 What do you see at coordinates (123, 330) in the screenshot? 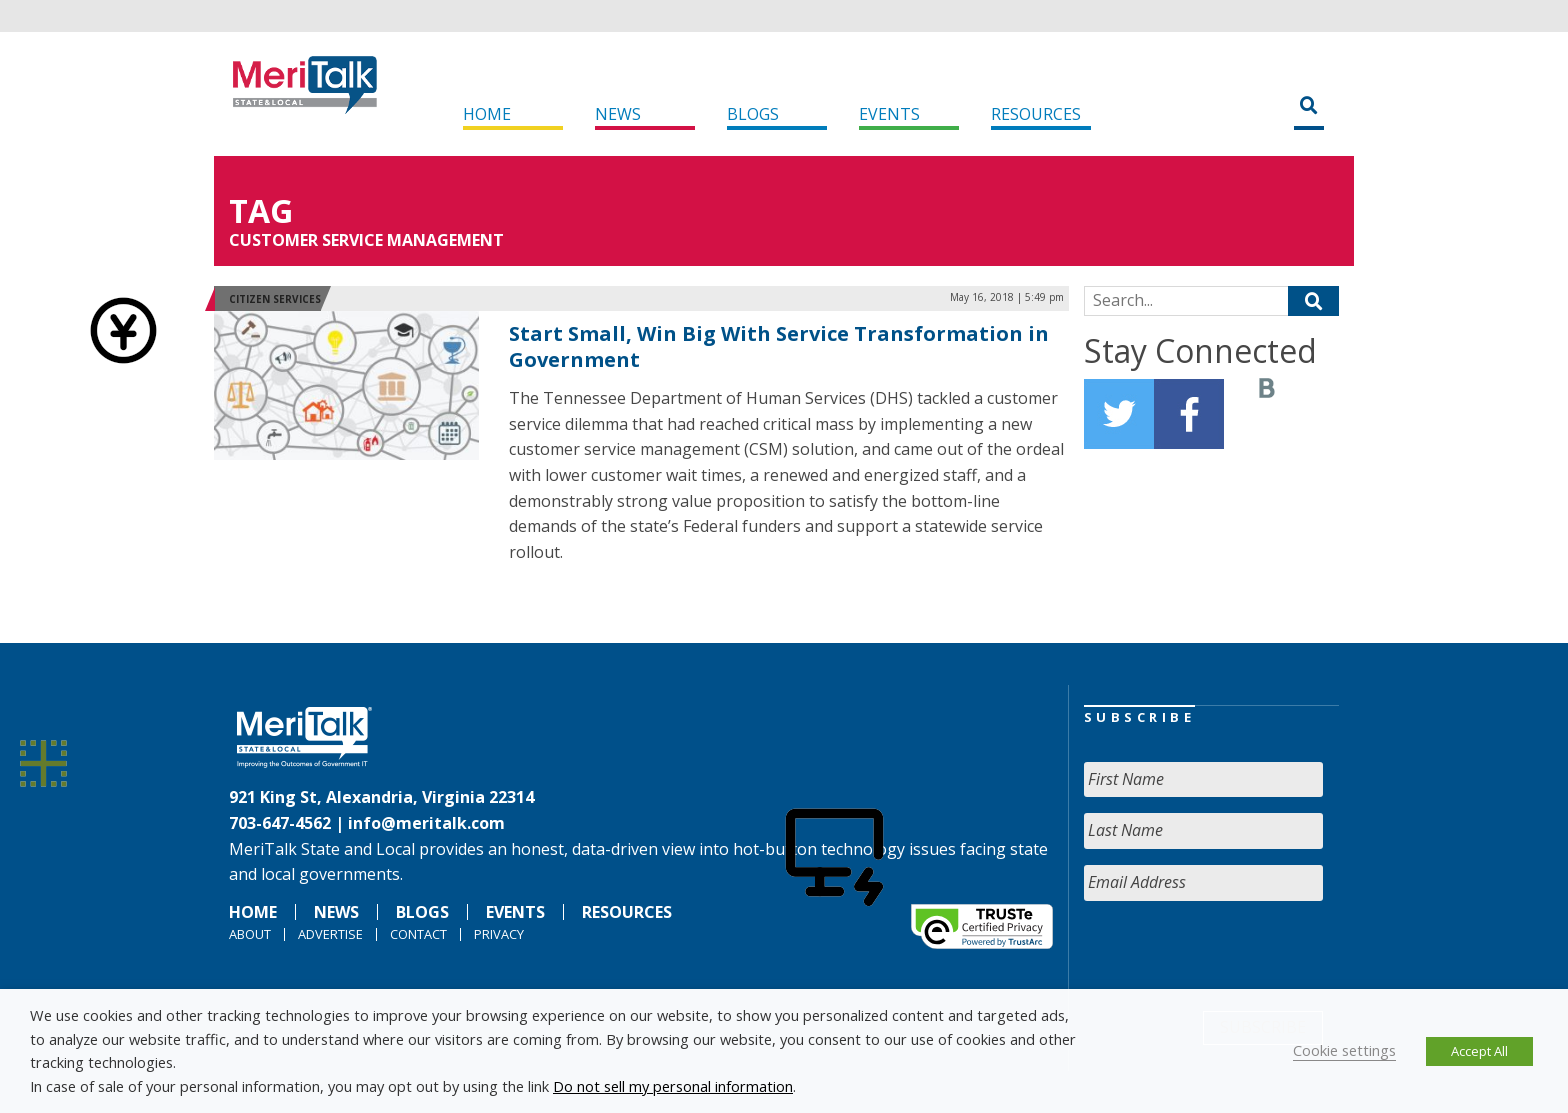
I see `make a payment in chinese yuan` at bounding box center [123, 330].